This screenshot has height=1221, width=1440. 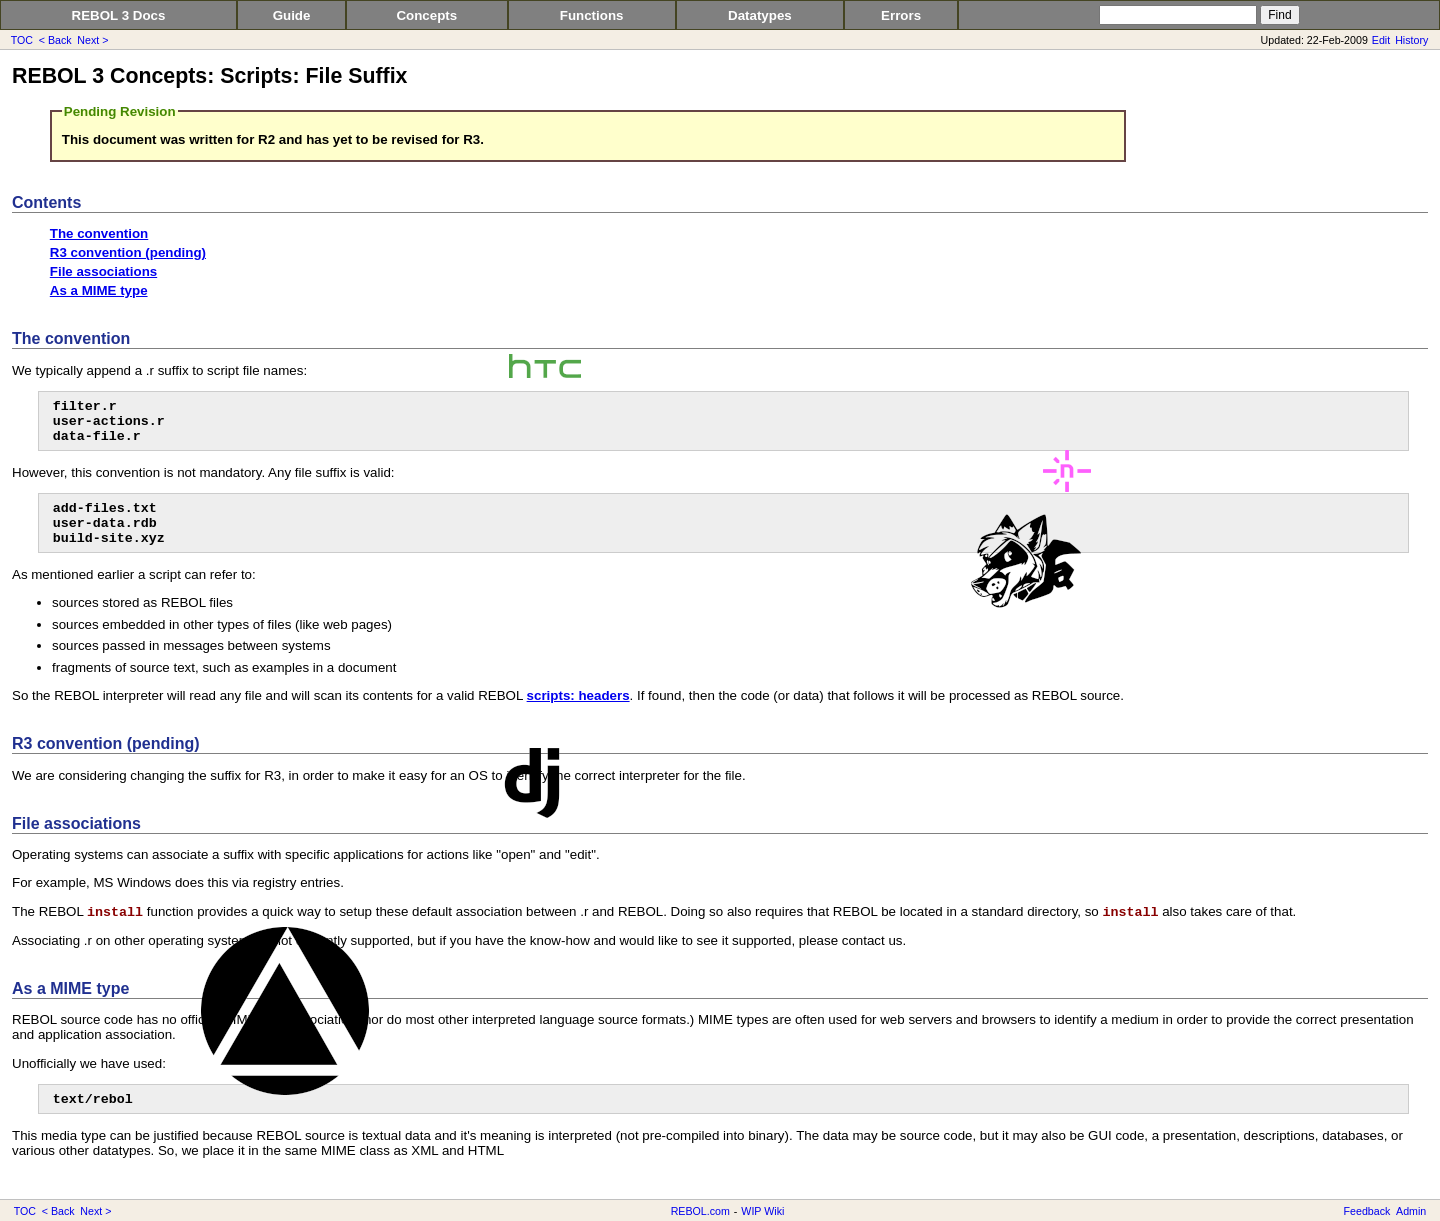 What do you see at coordinates (532, 783) in the screenshot?
I see `Django web framework logo` at bounding box center [532, 783].